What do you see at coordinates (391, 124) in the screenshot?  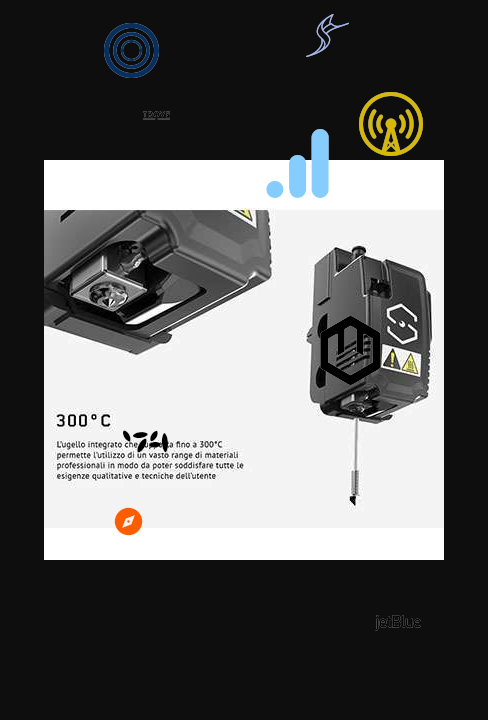 I see `open the Overcast podcast app` at bounding box center [391, 124].